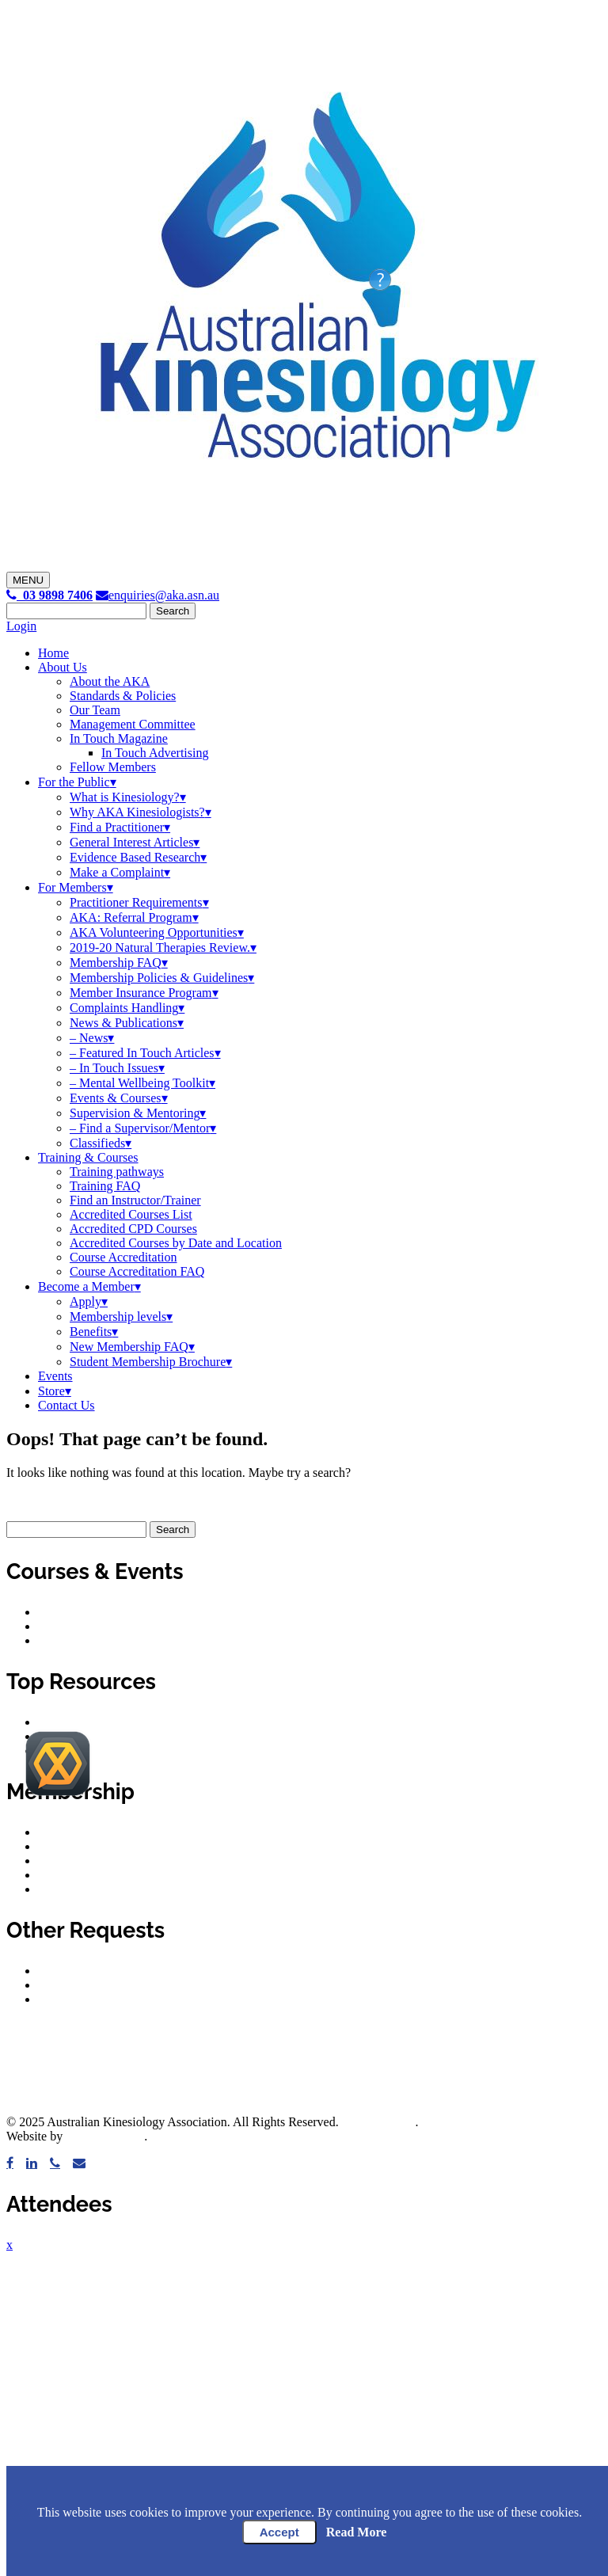 The height and width of the screenshot is (2576, 608). Describe the element at coordinates (380, 280) in the screenshot. I see `open help or support center` at that location.